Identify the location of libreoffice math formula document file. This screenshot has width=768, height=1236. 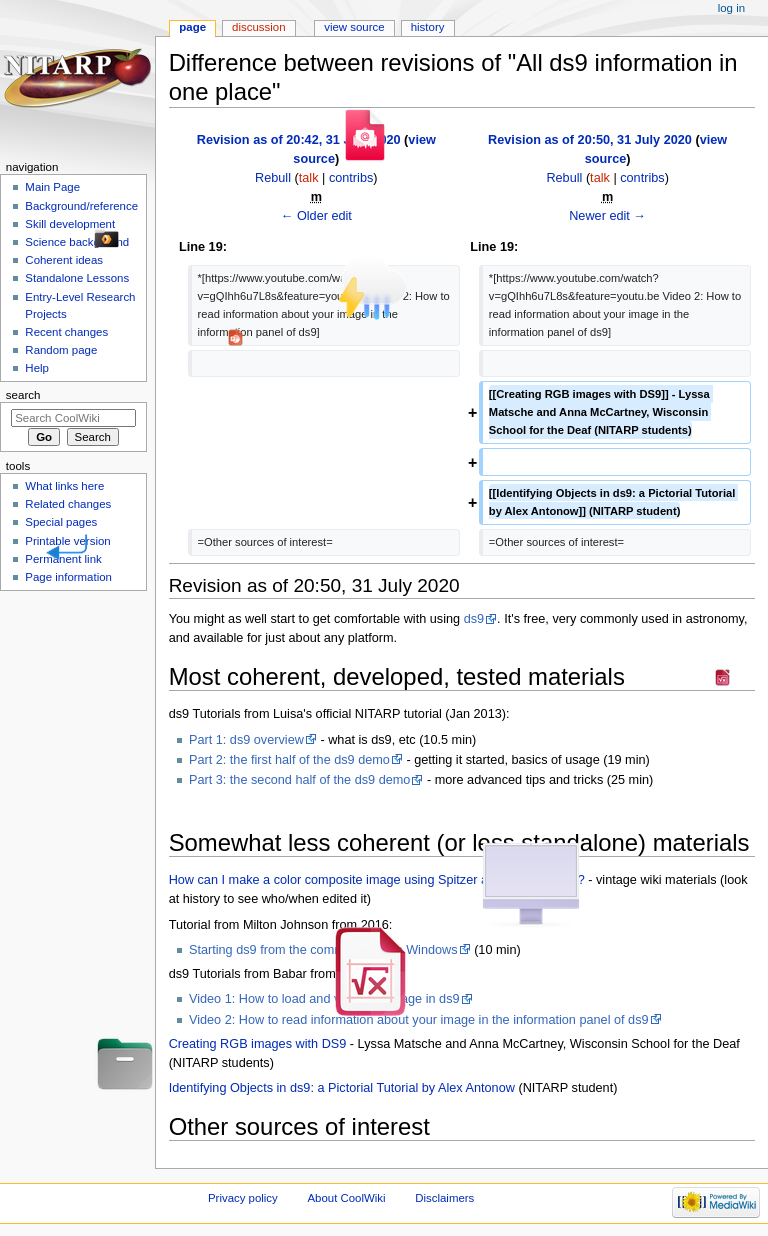
(370, 971).